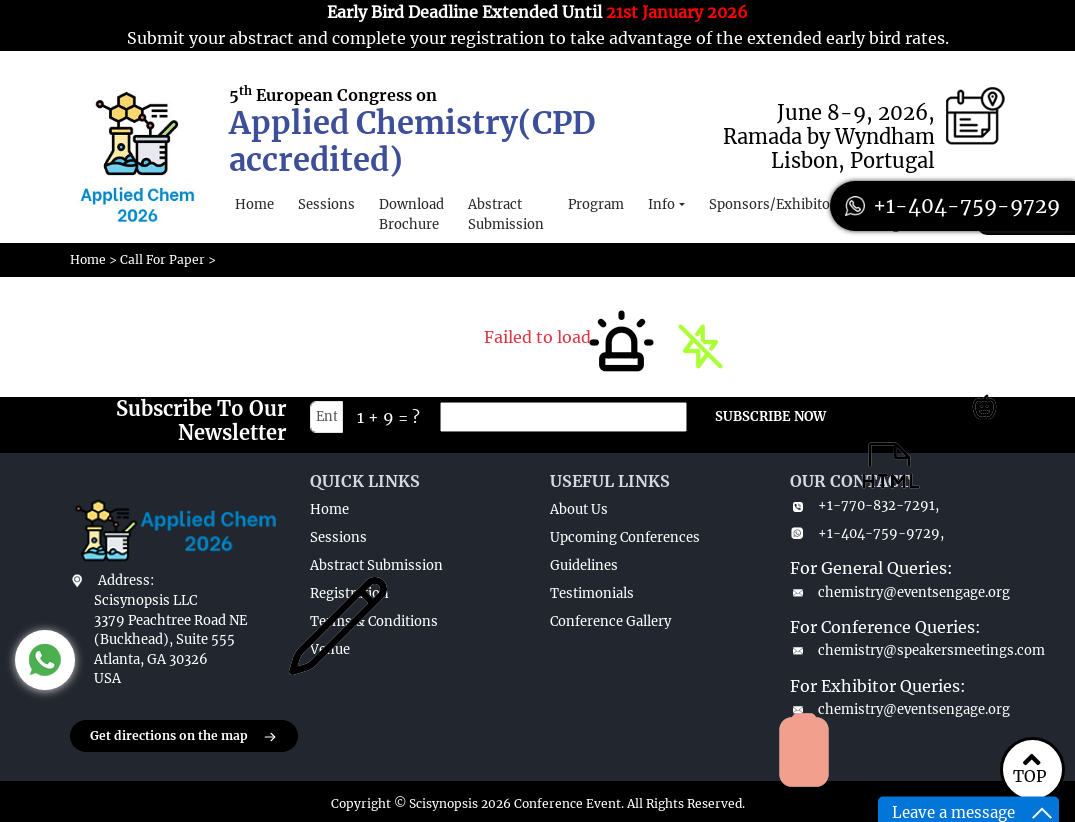  I want to click on indicates full battery charge status, so click(804, 750).